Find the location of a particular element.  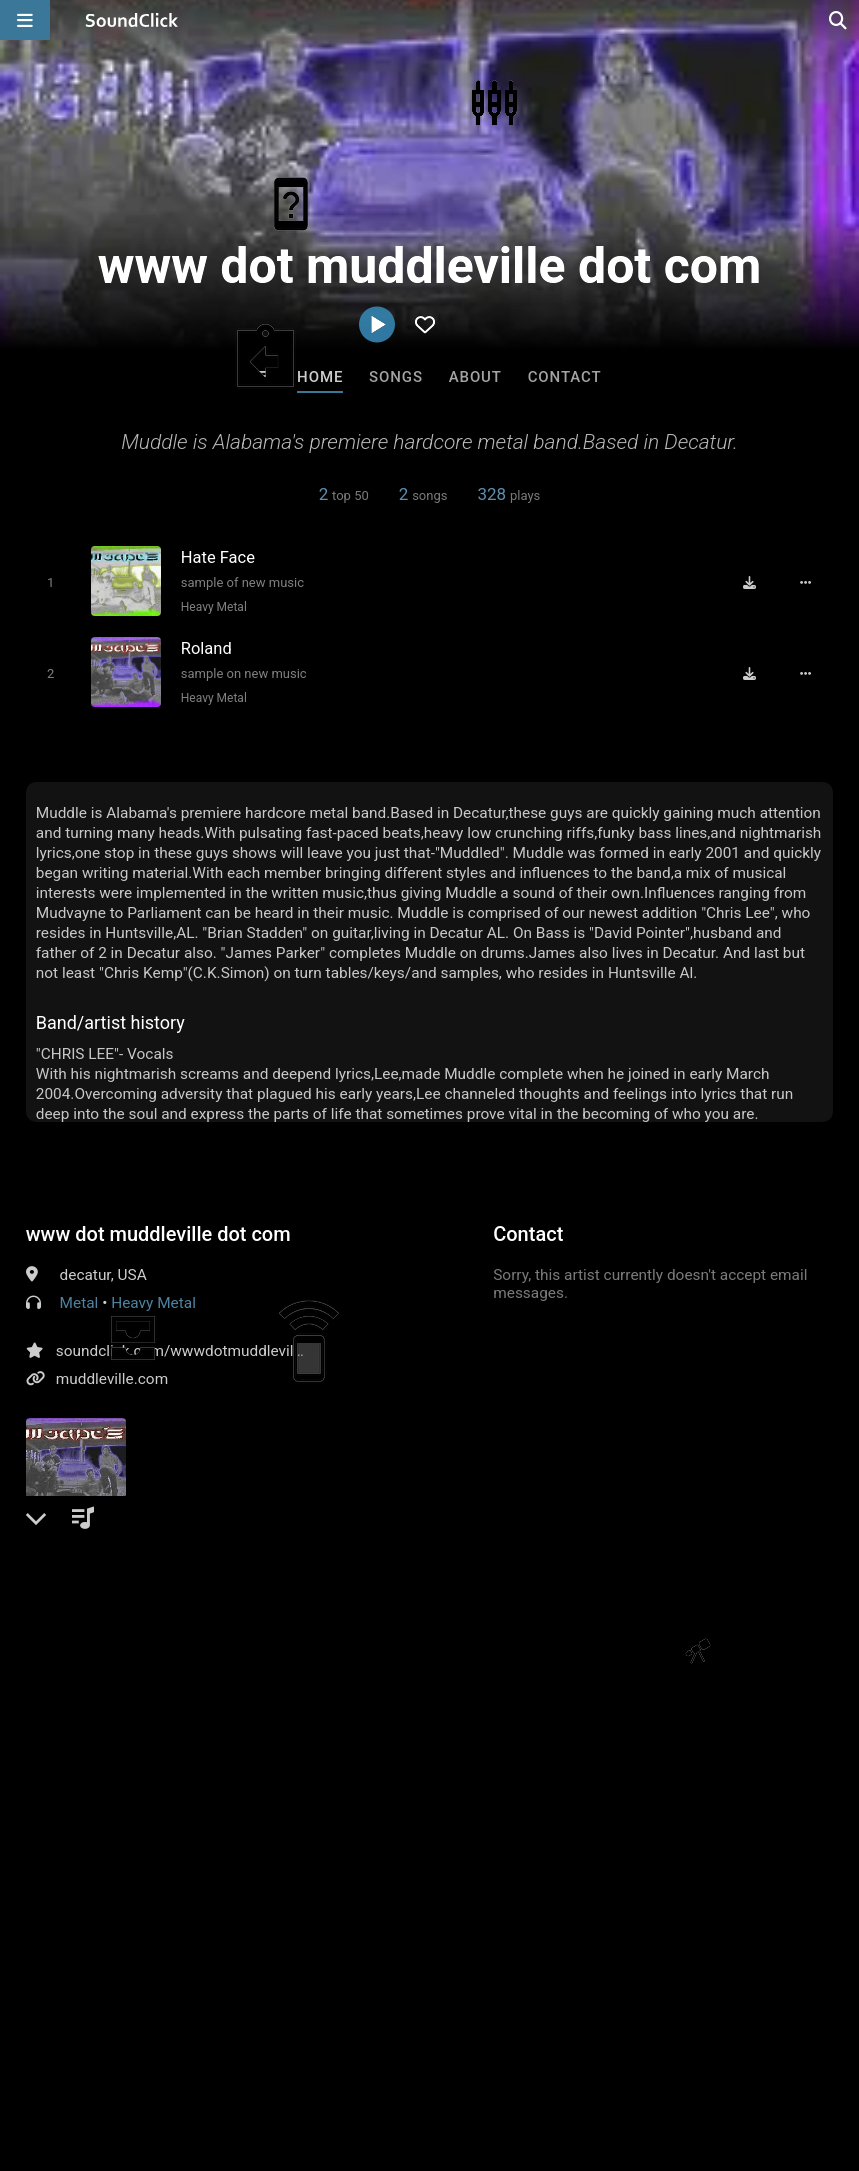

return or send back an assignment is located at coordinates (265, 358).